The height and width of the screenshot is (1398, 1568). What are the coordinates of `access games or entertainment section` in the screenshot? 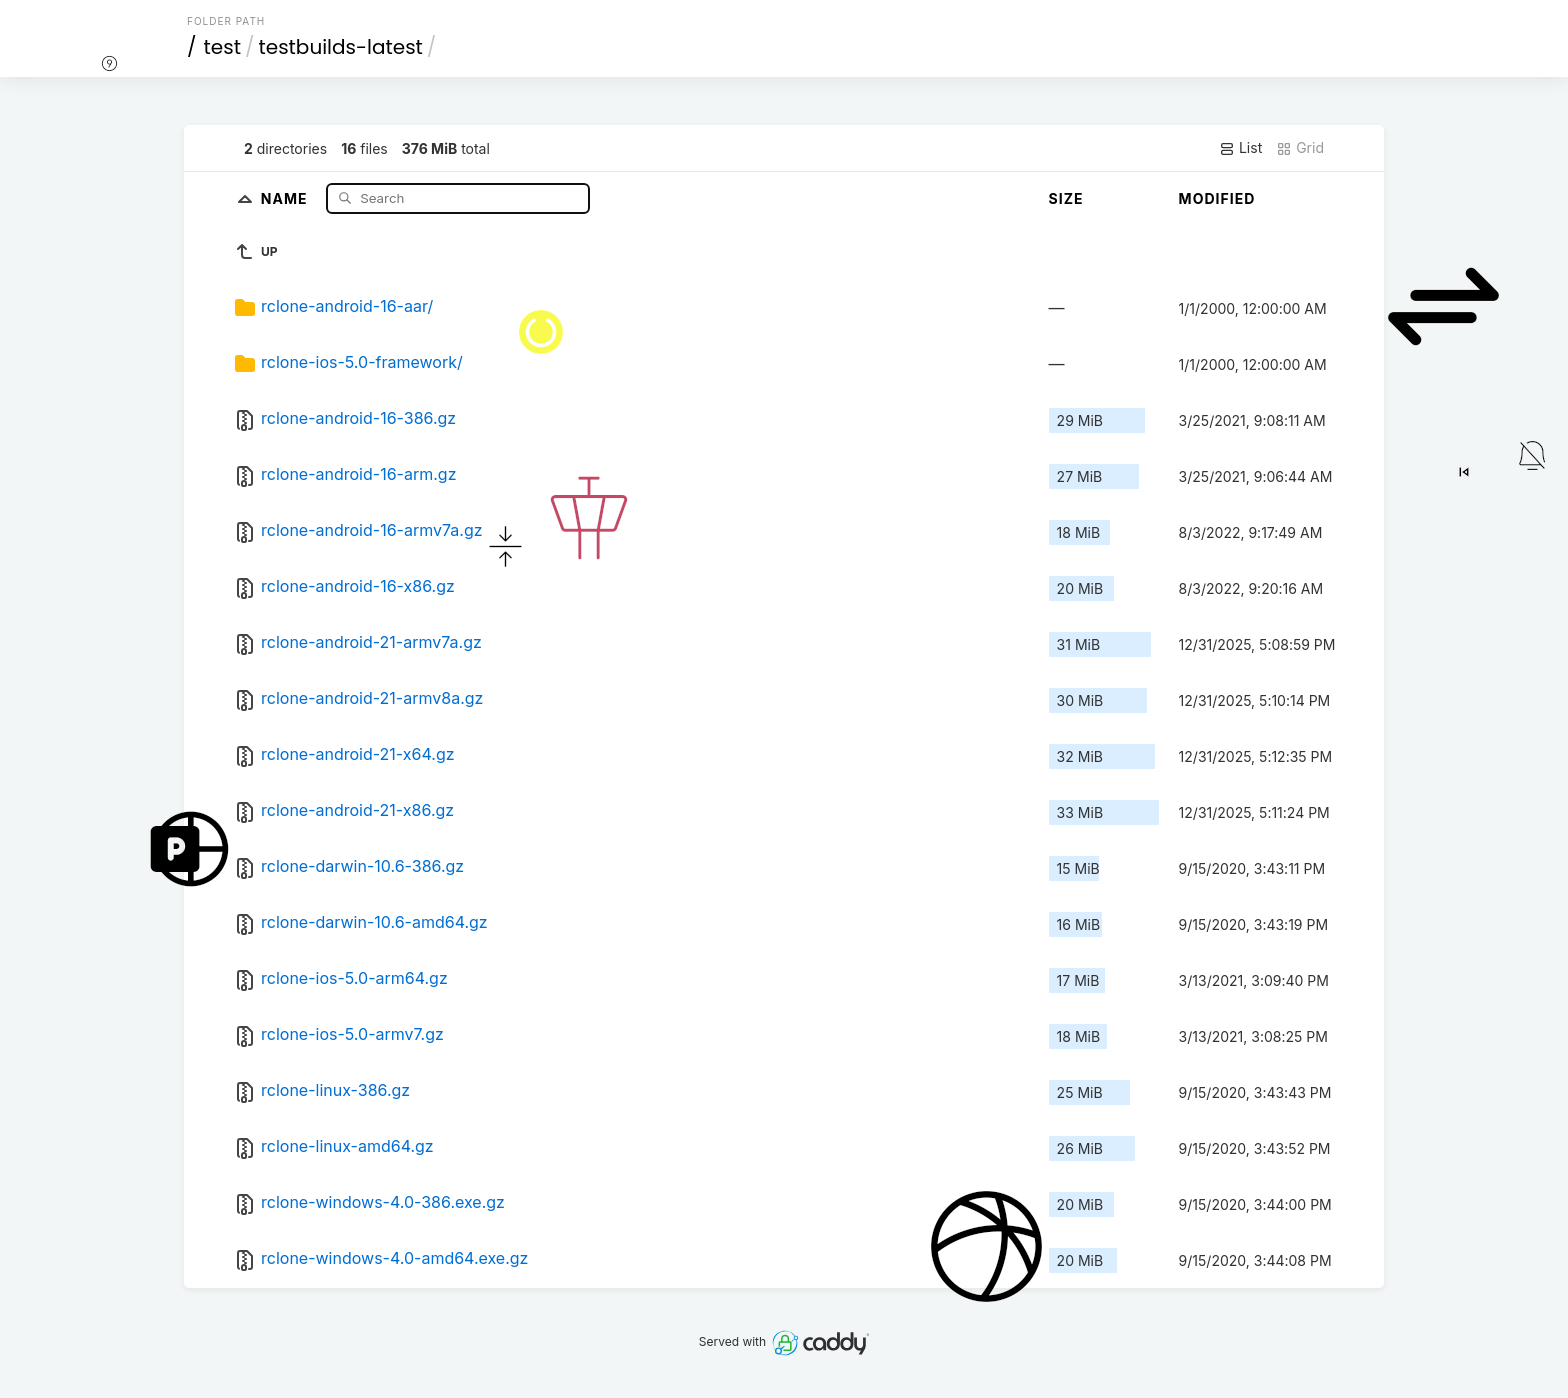 It's located at (986, 1246).